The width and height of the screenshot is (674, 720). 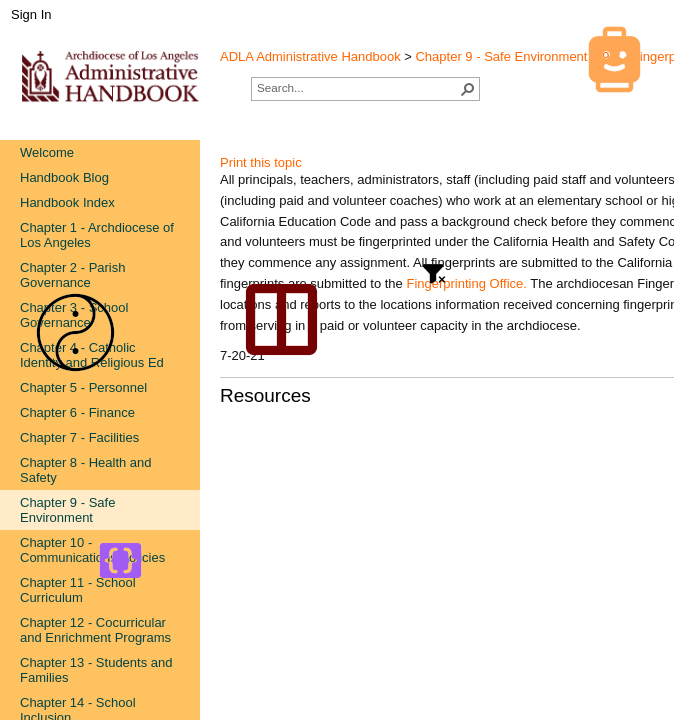 I want to click on split view horizontally, so click(x=281, y=319).